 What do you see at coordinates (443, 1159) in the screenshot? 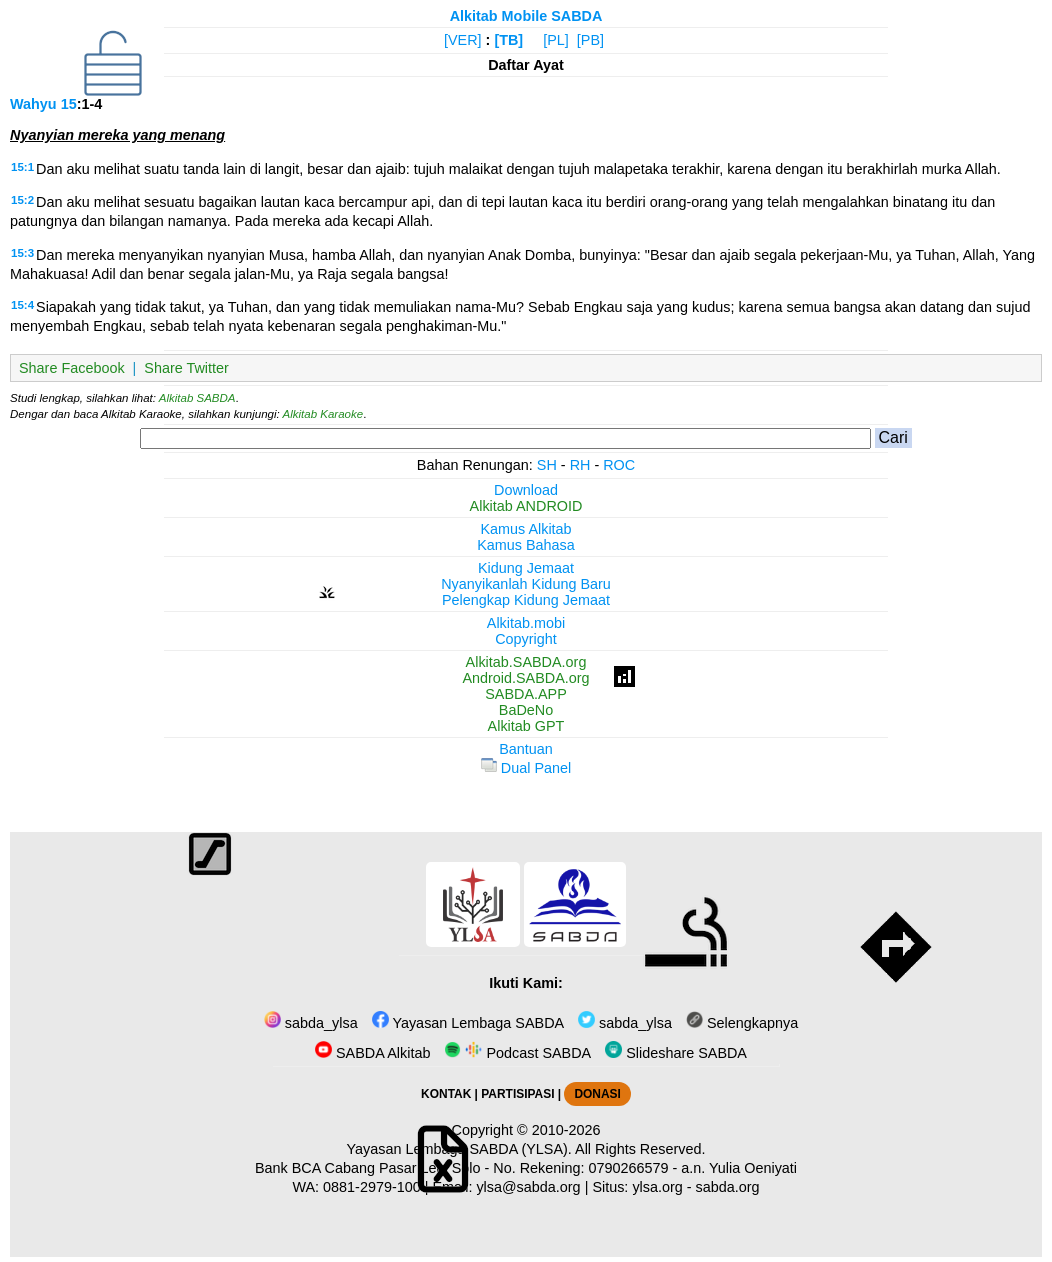
I see `open or view an excel spreadsheet` at bounding box center [443, 1159].